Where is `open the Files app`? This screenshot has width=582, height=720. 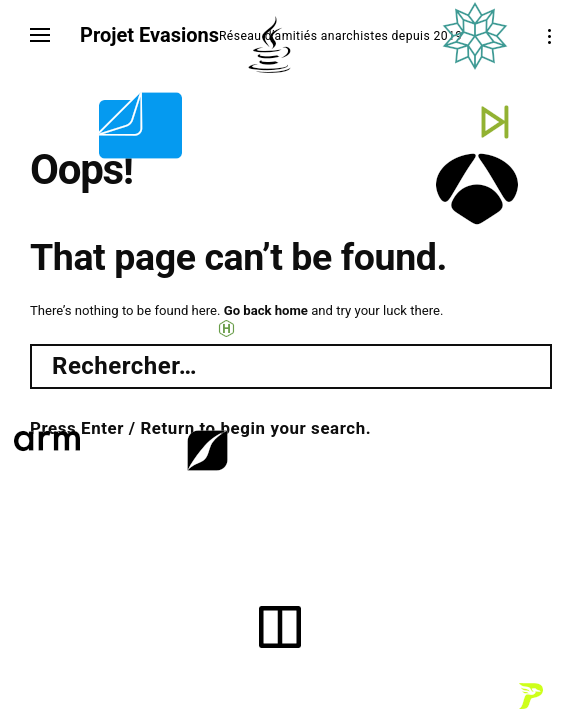 open the Files app is located at coordinates (140, 125).